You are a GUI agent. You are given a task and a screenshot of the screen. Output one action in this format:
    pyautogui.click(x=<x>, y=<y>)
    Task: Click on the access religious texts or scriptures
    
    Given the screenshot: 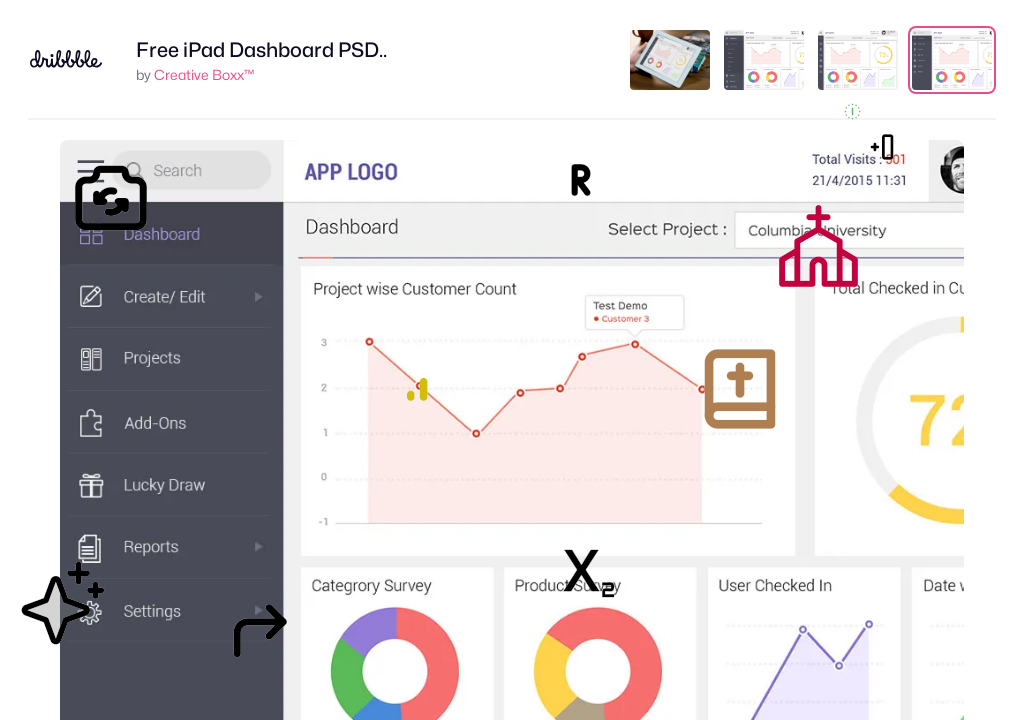 What is the action you would take?
    pyautogui.click(x=740, y=389)
    